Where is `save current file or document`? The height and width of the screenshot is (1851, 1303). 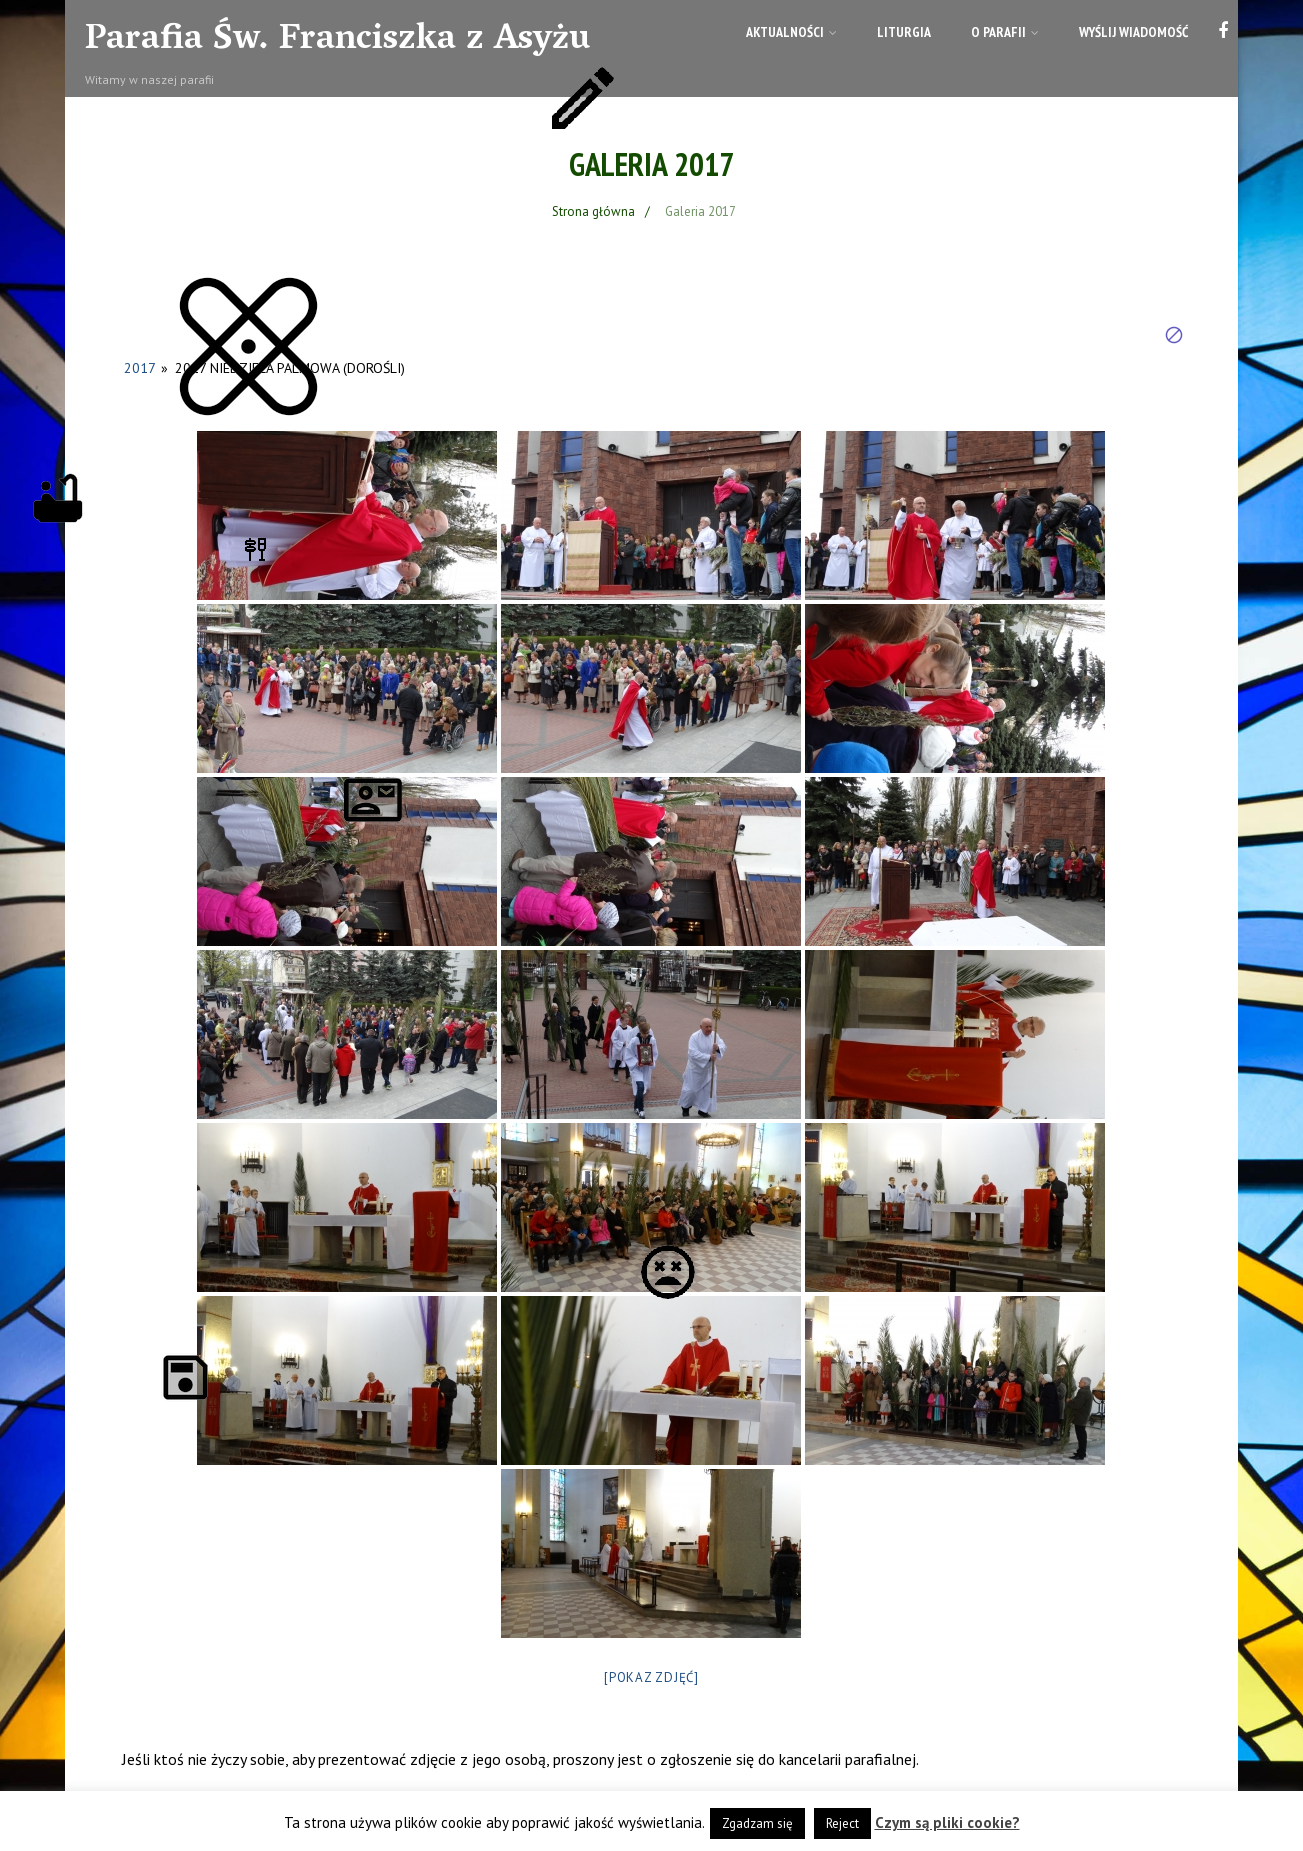
save current file or document is located at coordinates (185, 1377).